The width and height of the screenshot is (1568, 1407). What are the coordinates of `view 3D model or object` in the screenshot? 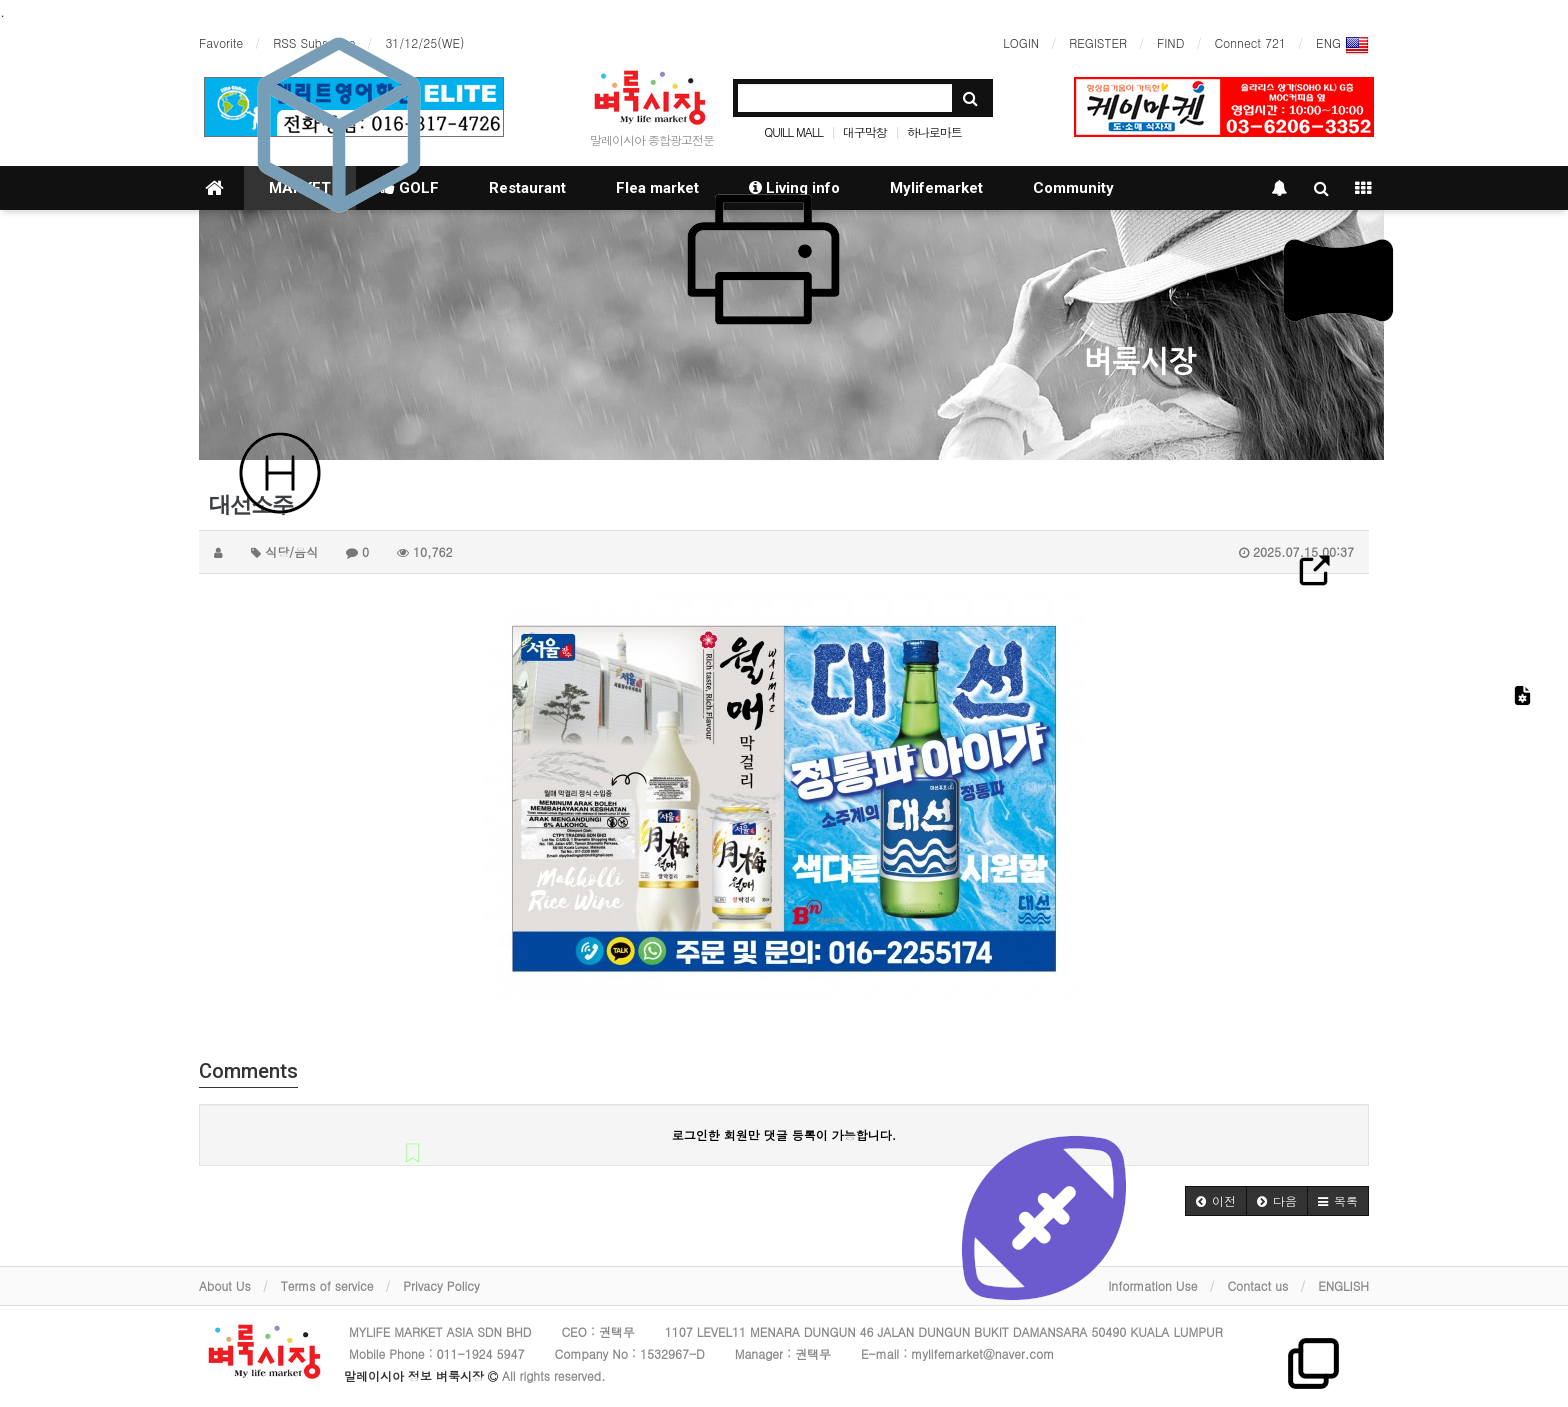 It's located at (339, 125).